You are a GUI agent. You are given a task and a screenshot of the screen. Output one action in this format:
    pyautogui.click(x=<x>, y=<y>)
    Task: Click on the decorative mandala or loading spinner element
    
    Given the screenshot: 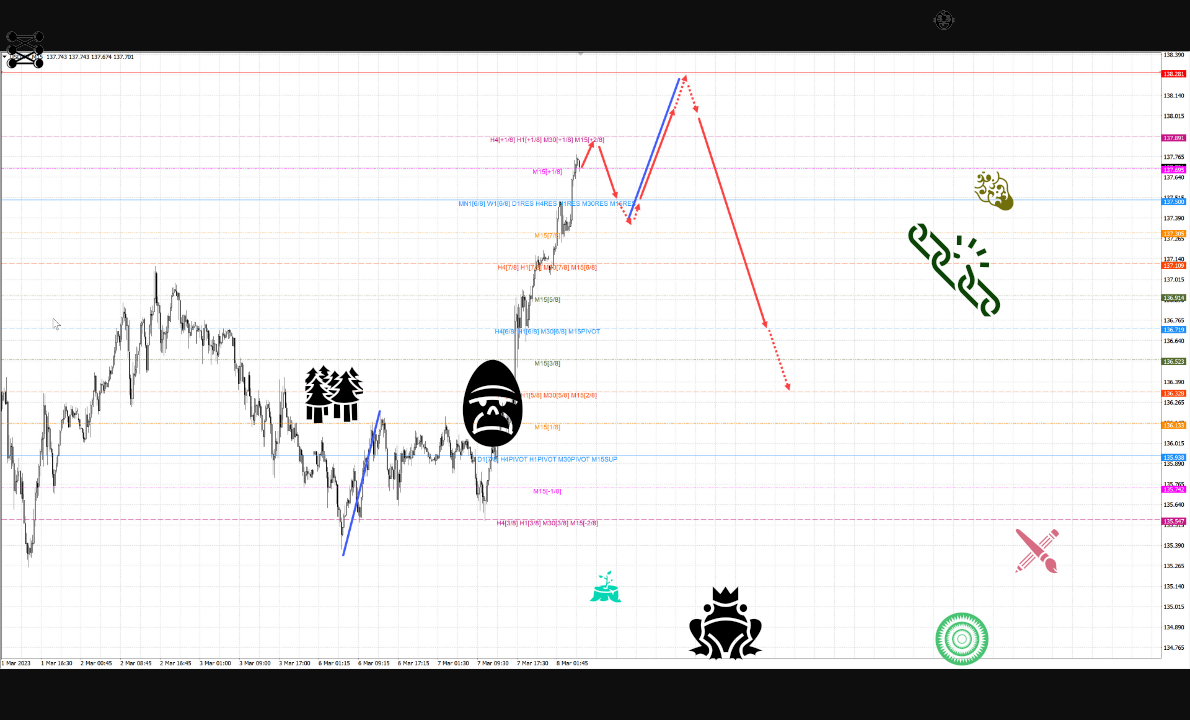 What is the action you would take?
    pyautogui.click(x=962, y=639)
    